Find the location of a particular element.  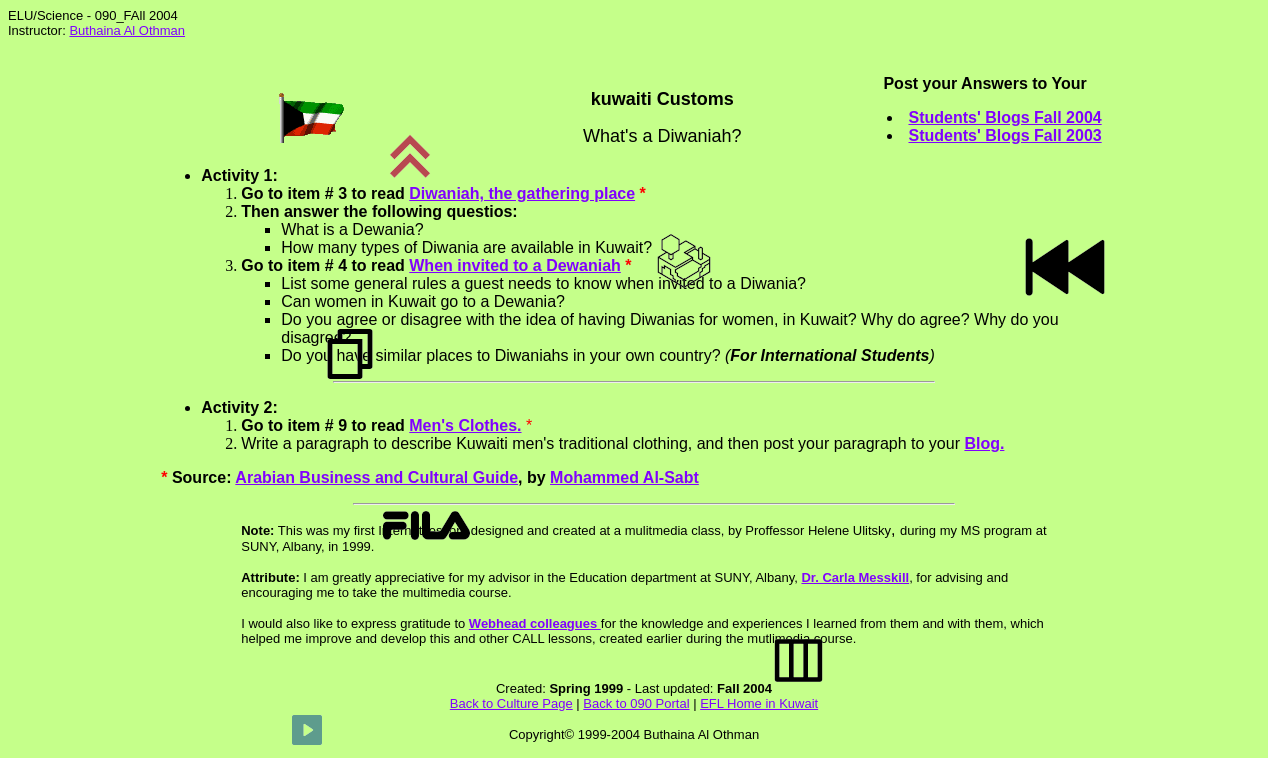

Fila brand logo is located at coordinates (426, 525).